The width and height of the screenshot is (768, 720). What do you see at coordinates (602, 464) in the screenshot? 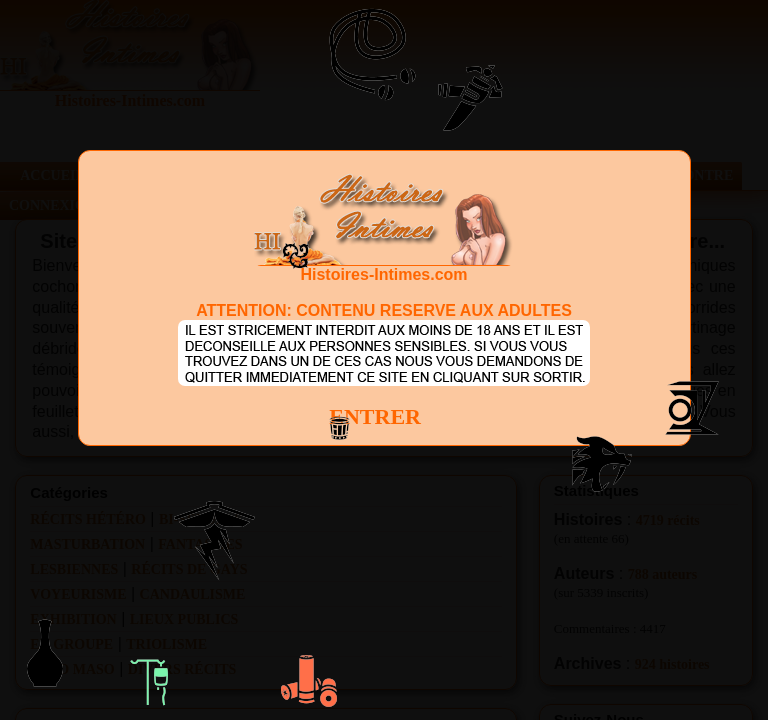
I see `select saber-toothed cat character or avatar` at bounding box center [602, 464].